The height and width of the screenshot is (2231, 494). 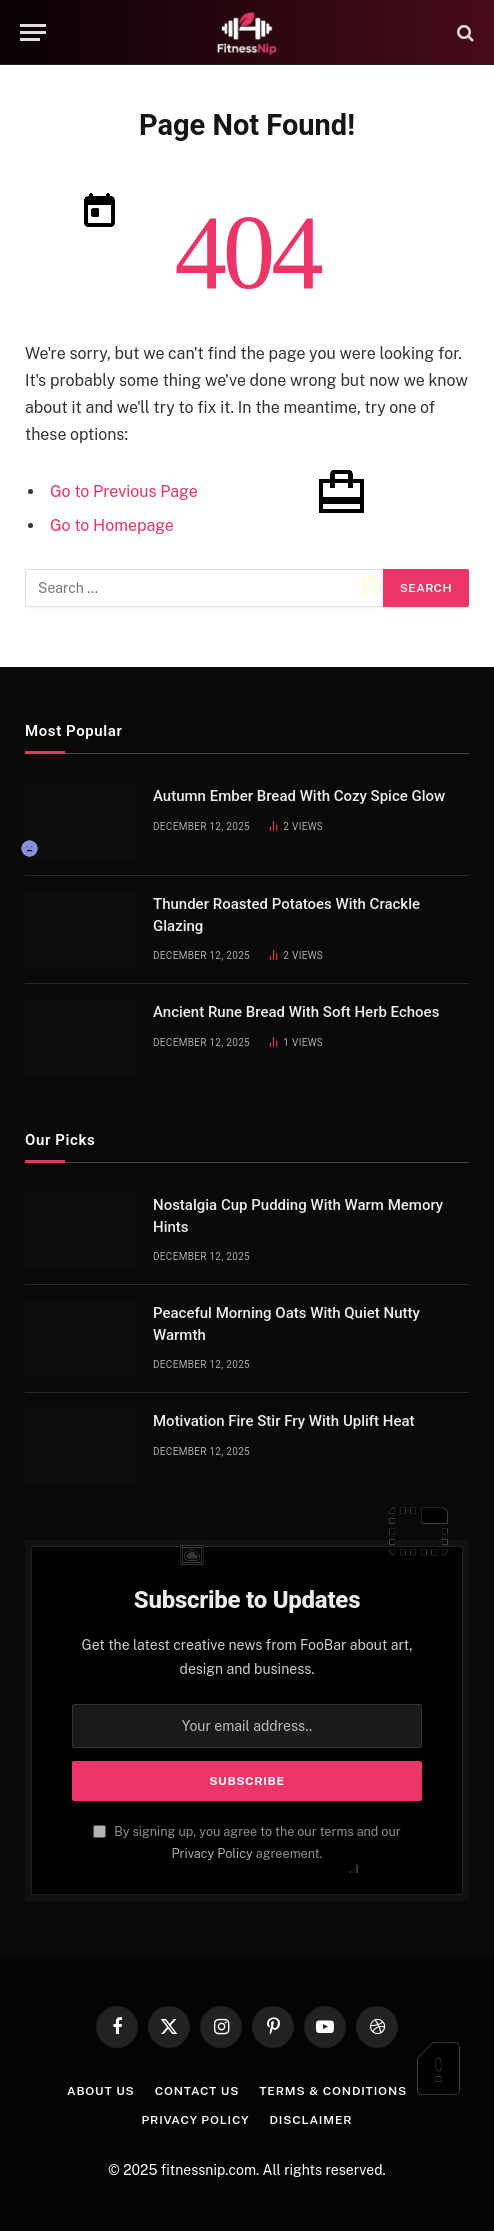 I want to click on indicate negative feedback or dissatisfaction, so click(x=29, y=848).